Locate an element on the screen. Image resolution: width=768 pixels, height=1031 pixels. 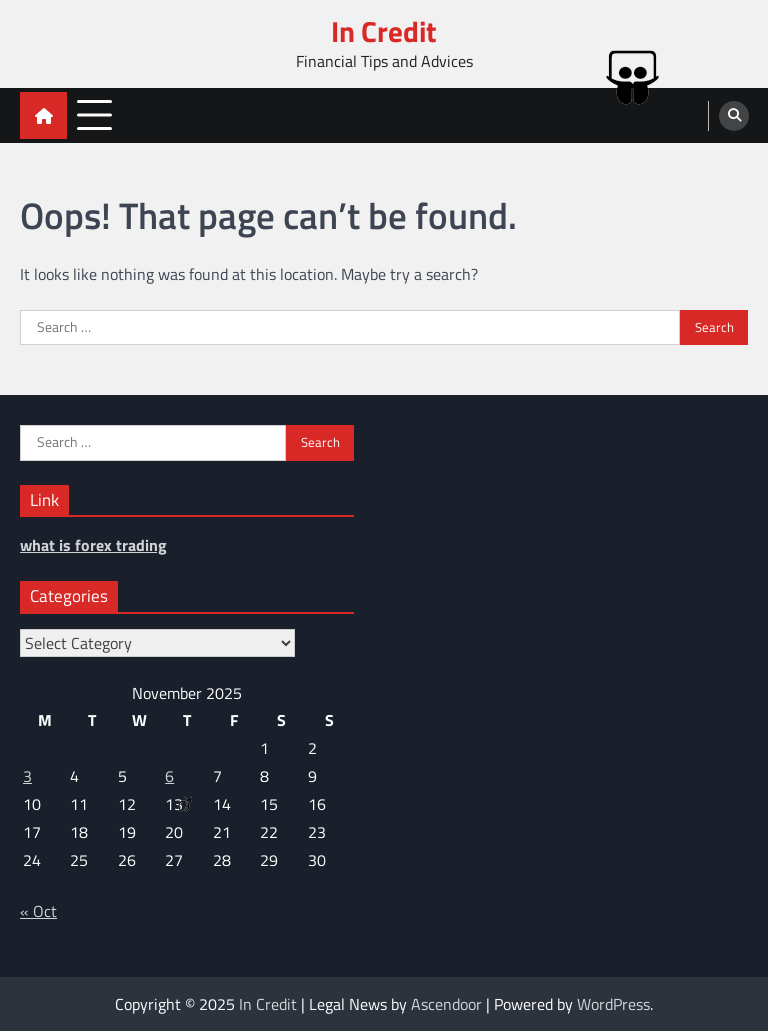
open slideshare is located at coordinates (632, 77).